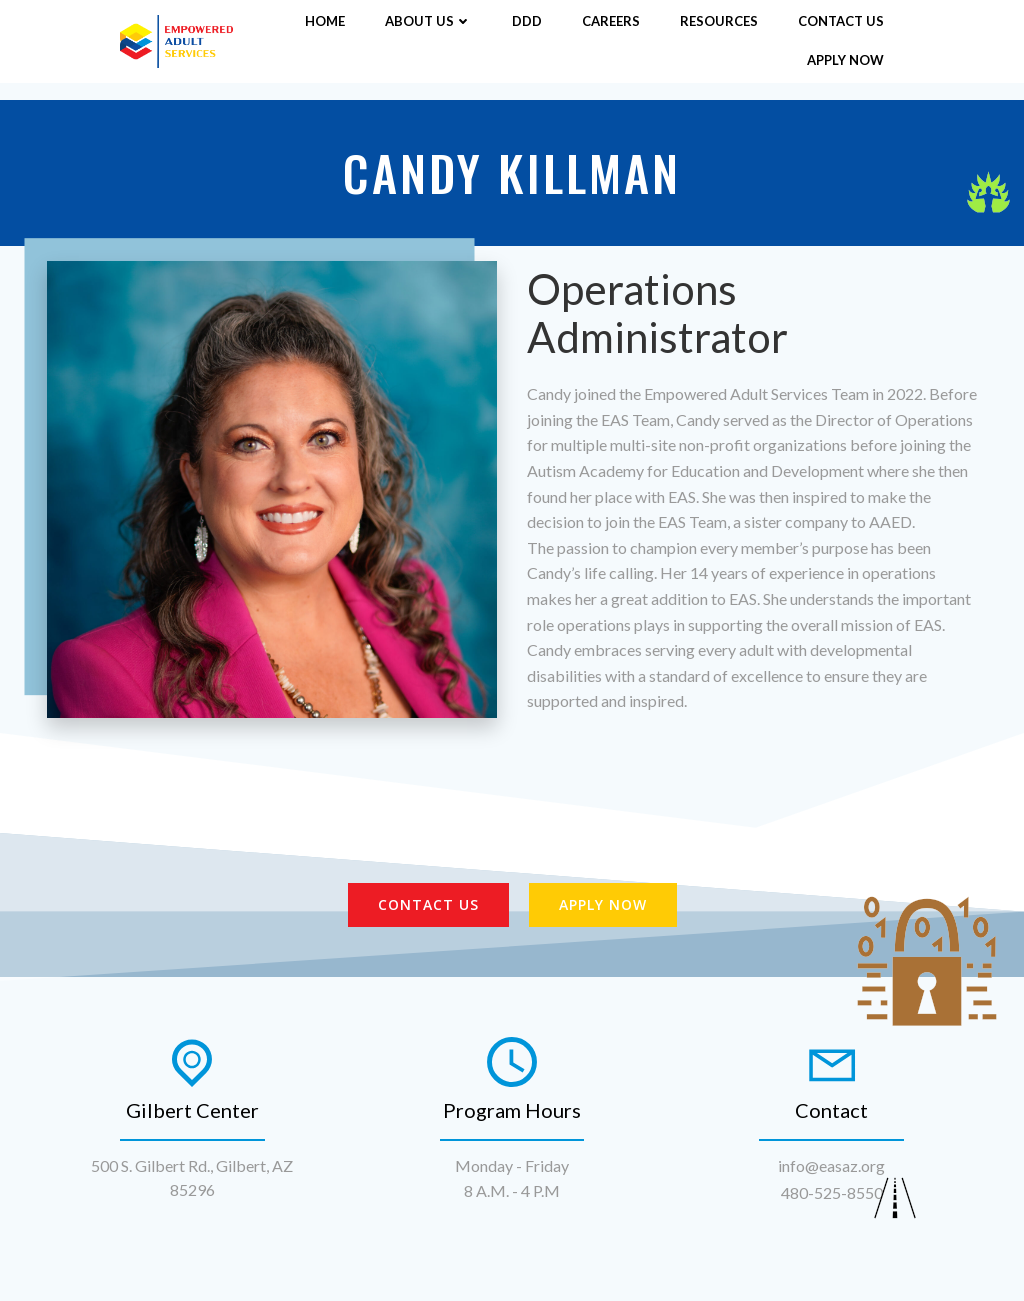  What do you see at coordinates (927, 963) in the screenshot?
I see `indicates a secure encrypted connection` at bounding box center [927, 963].